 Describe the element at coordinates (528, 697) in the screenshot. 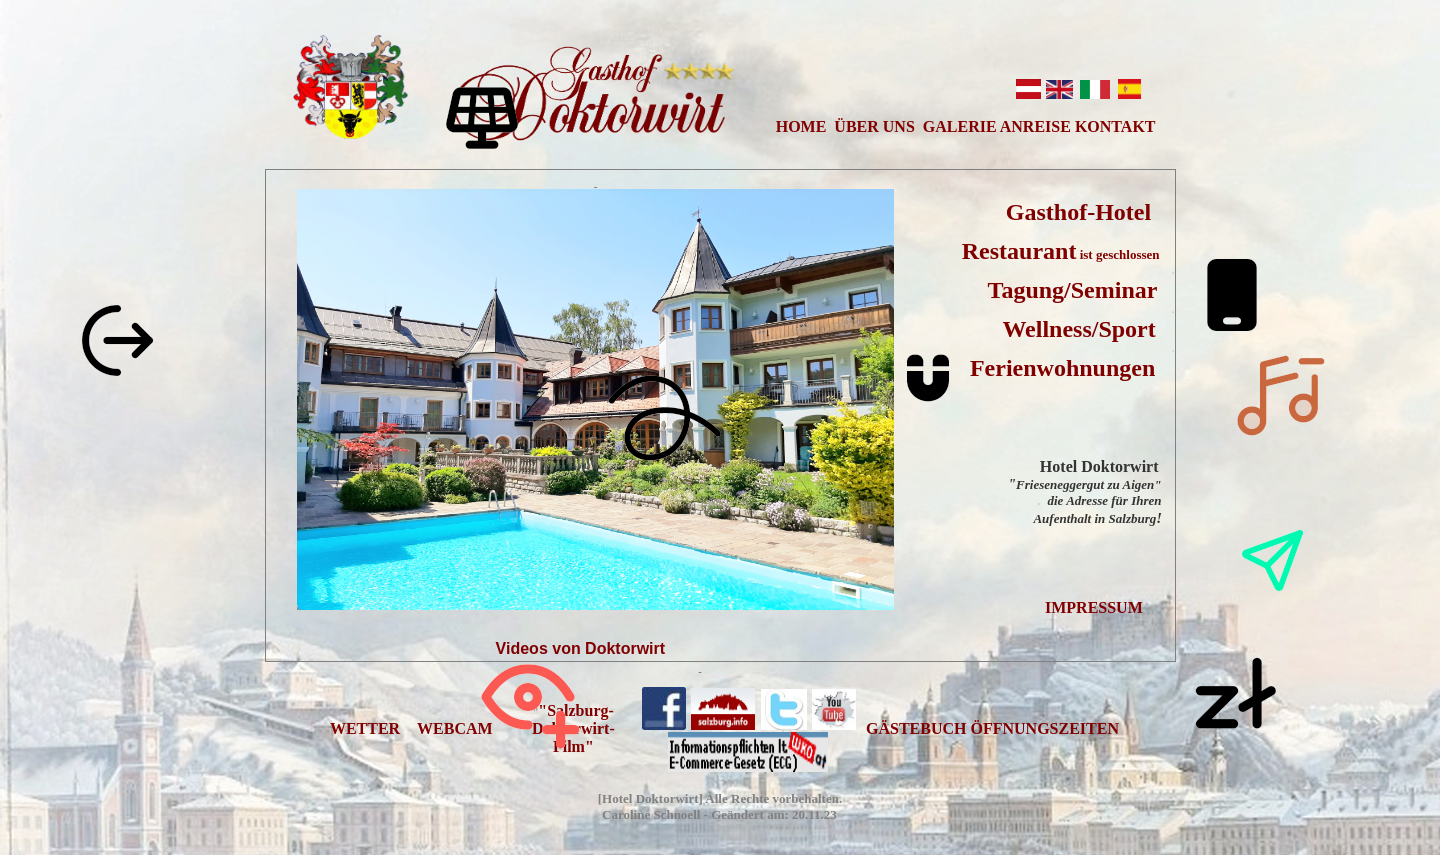

I see `add to watchlist` at that location.